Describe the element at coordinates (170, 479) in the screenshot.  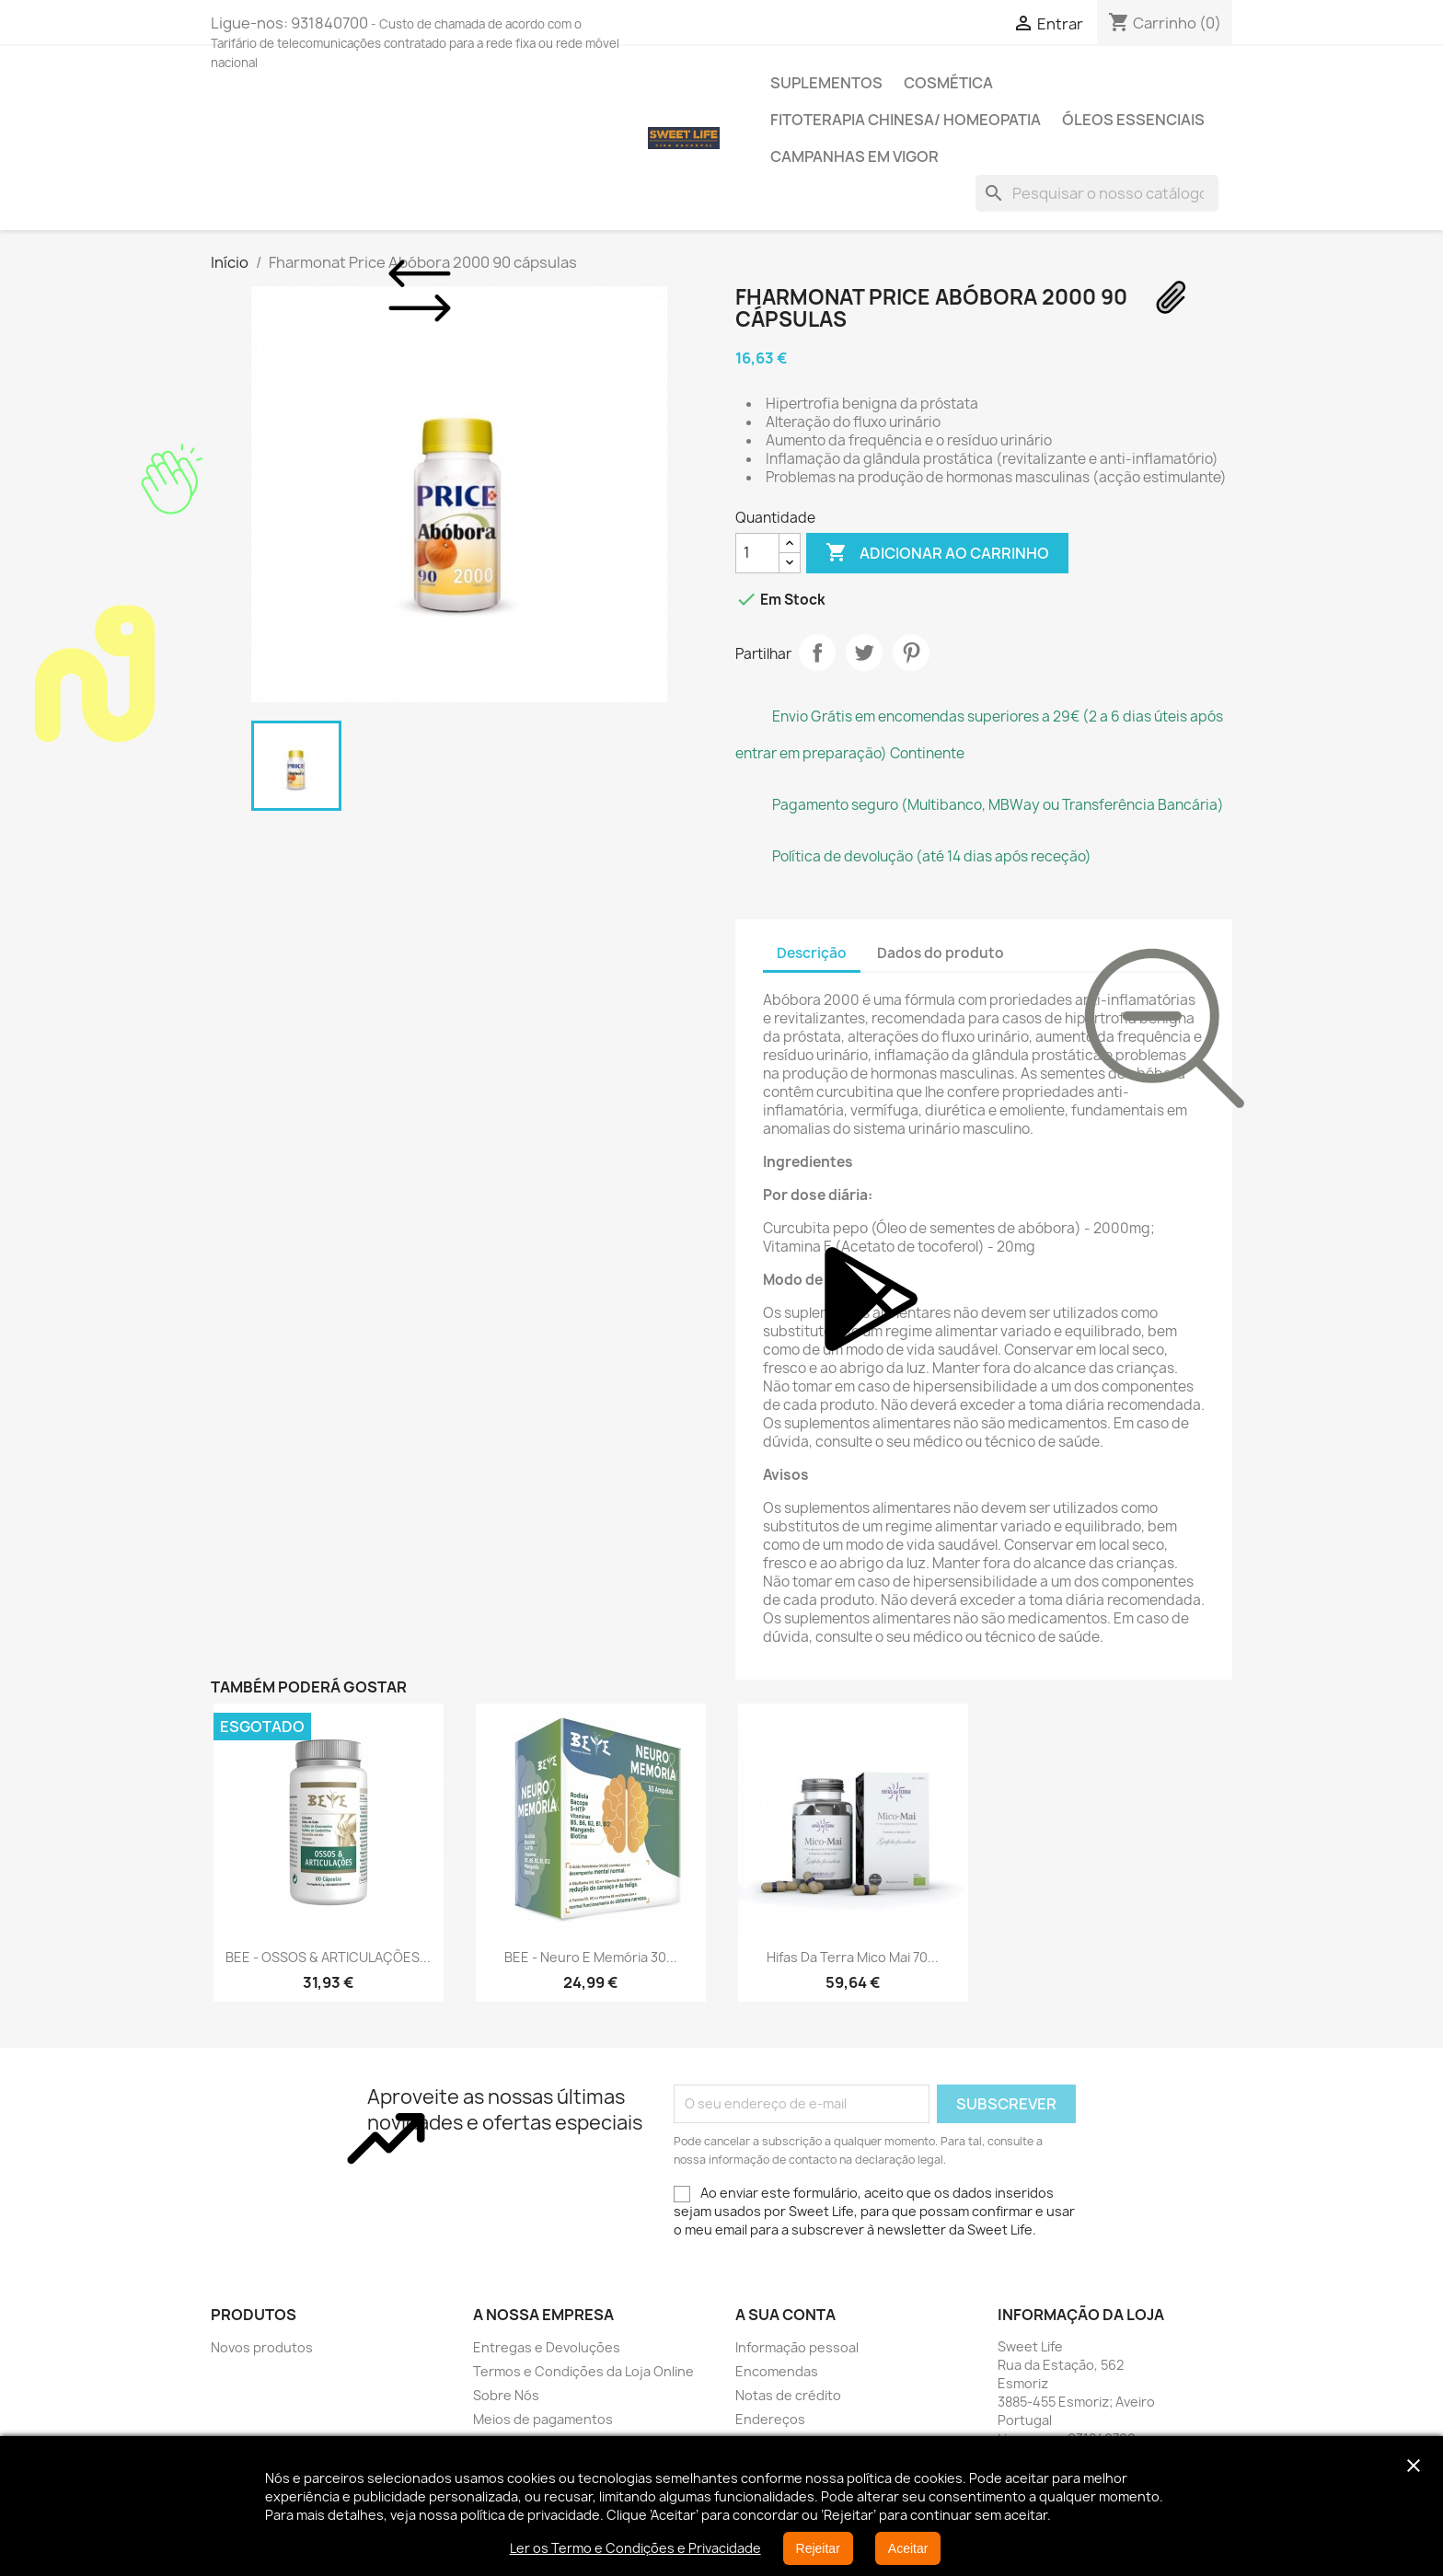
I see `applaud or show appreciation for content` at that location.